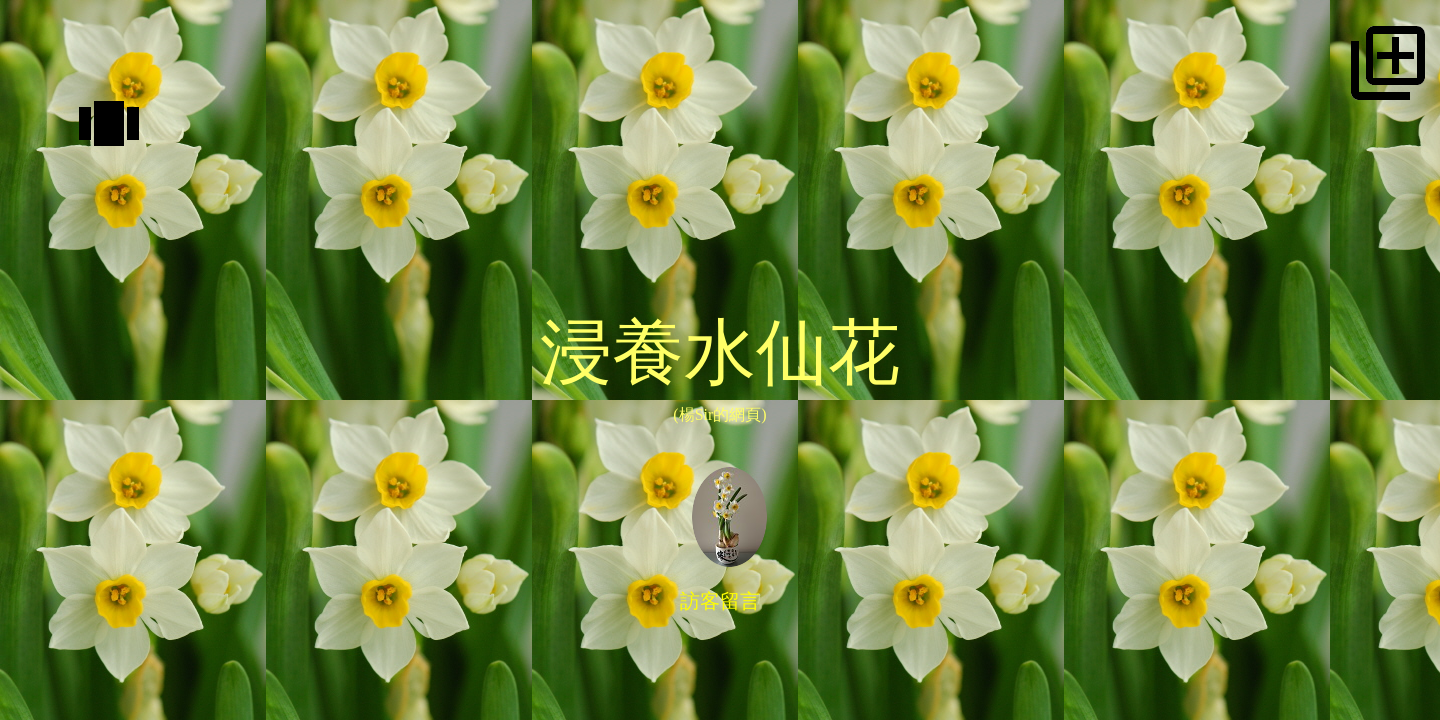  I want to click on view content in carousel mode, so click(109, 125).